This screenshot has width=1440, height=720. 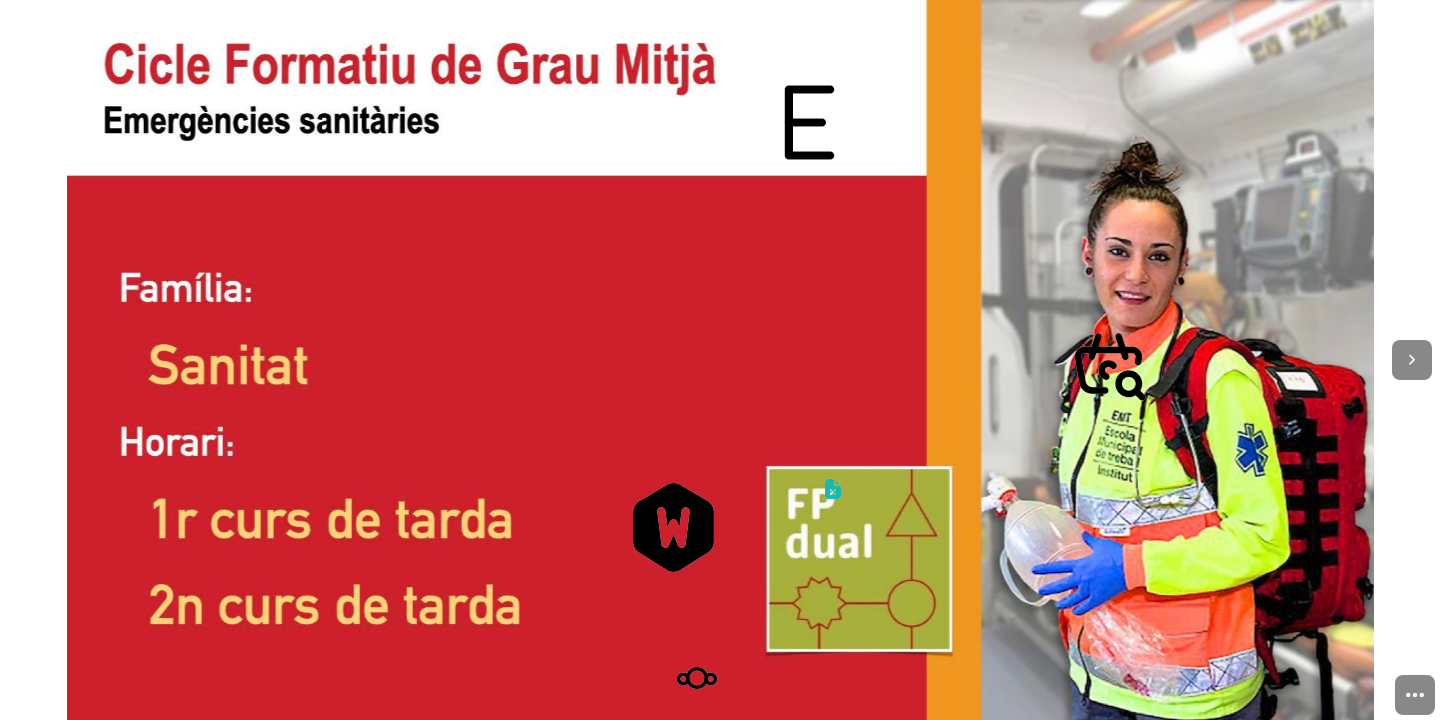 What do you see at coordinates (697, 678) in the screenshot?
I see `open nextcloud app` at bounding box center [697, 678].